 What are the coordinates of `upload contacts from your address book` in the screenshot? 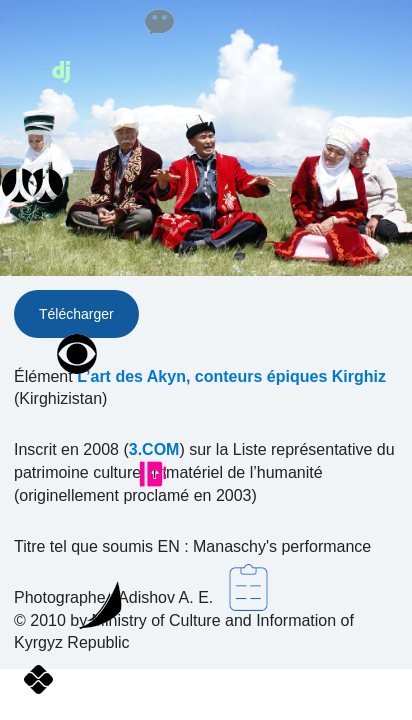 It's located at (151, 474).